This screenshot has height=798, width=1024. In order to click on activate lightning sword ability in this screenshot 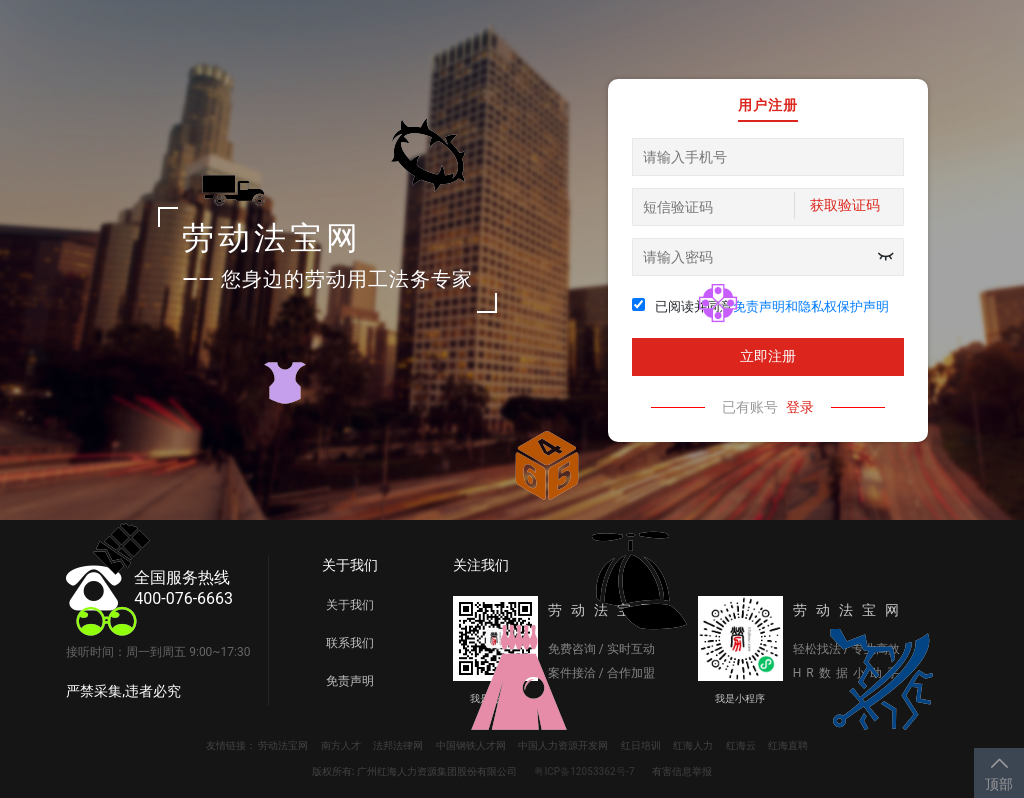, I will do `click(881, 679)`.